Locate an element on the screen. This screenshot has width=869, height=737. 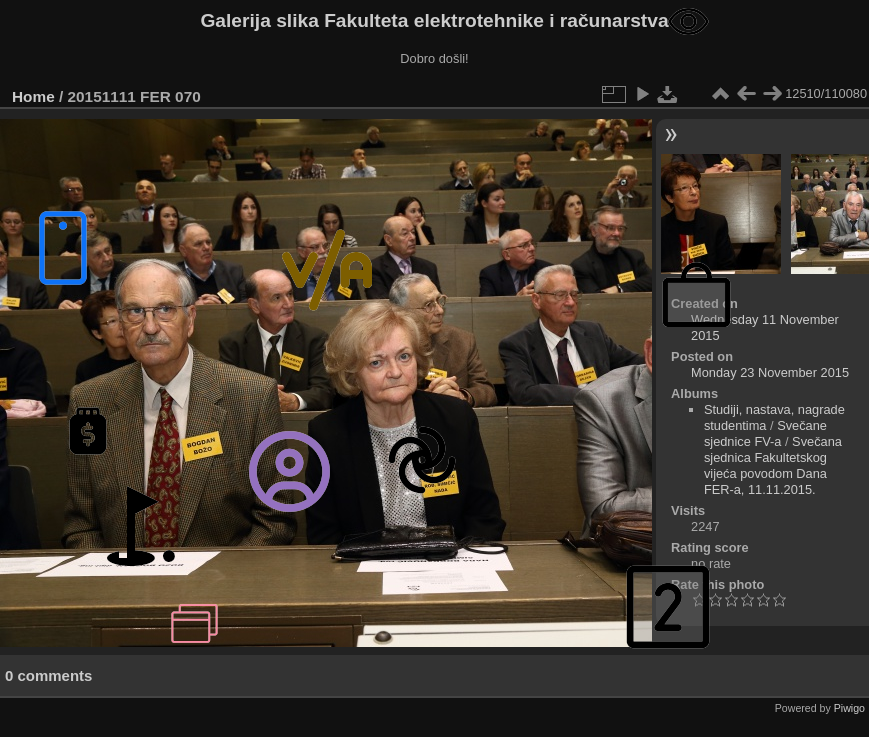
adjust letter spacing in text is located at coordinates (327, 270).